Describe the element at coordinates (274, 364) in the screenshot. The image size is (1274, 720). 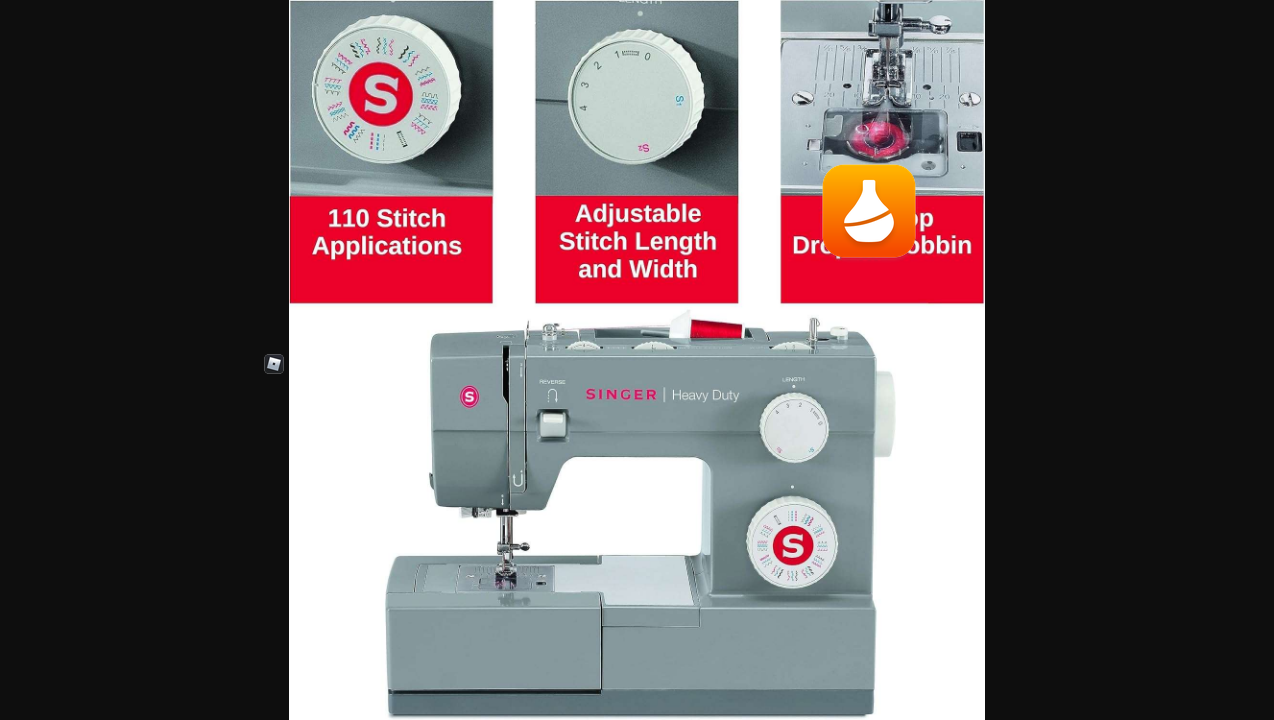
I see `open the Roblox app` at that location.